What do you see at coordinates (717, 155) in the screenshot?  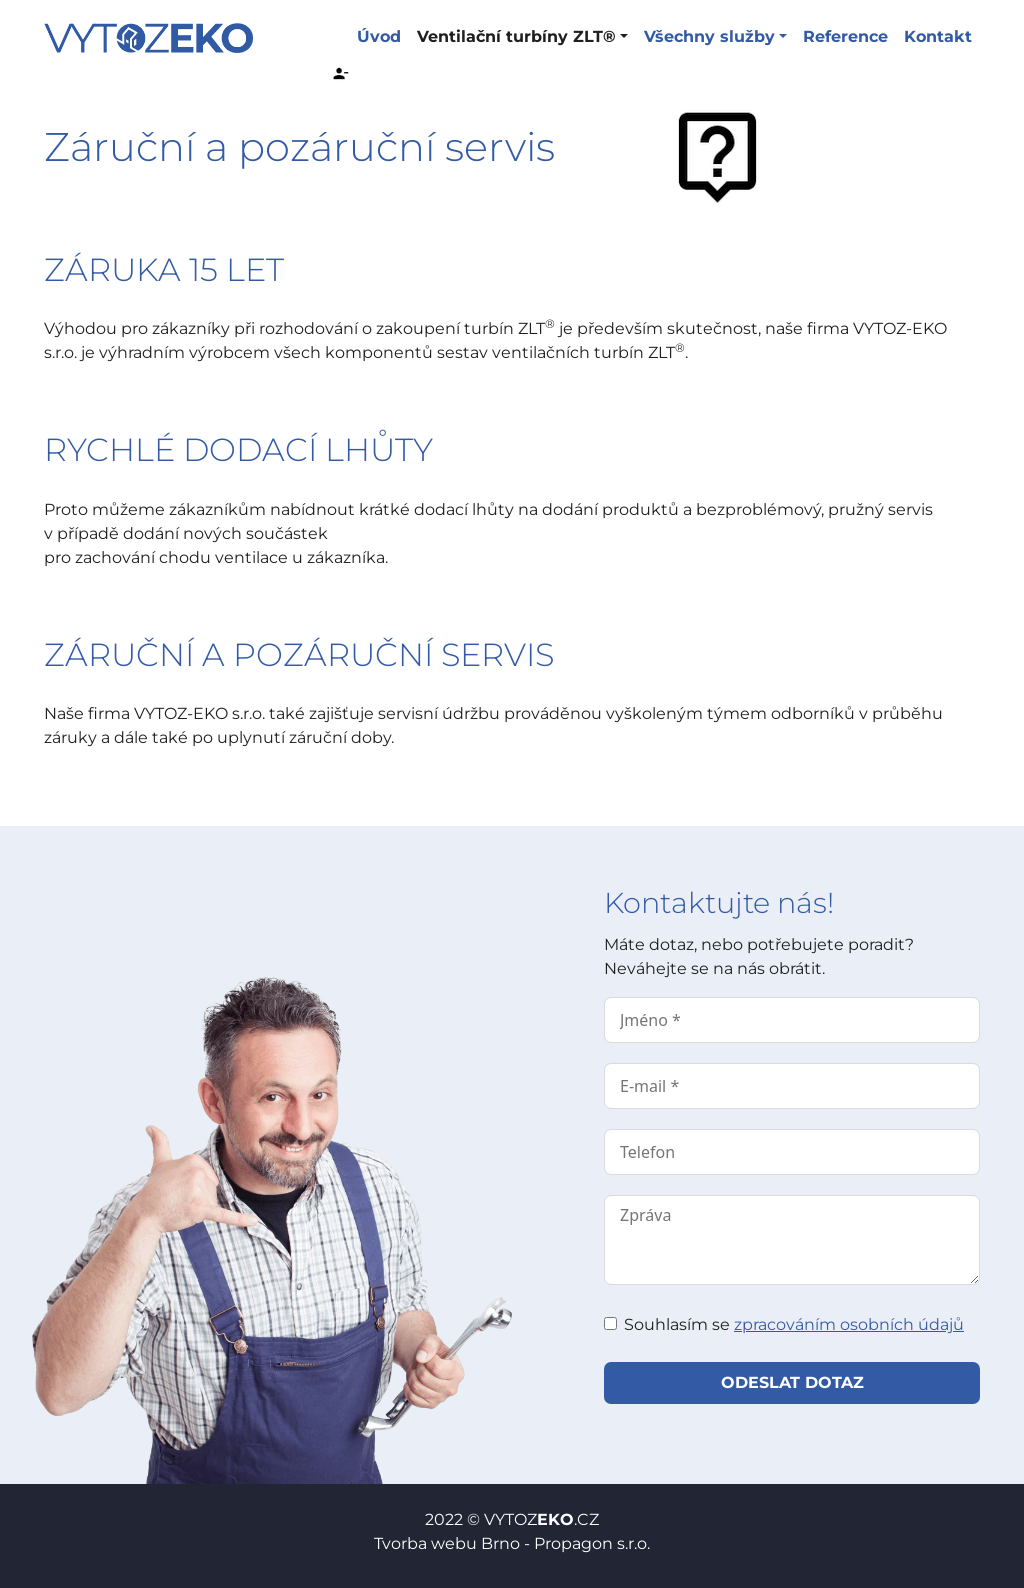 I see `access live help or support chat` at bounding box center [717, 155].